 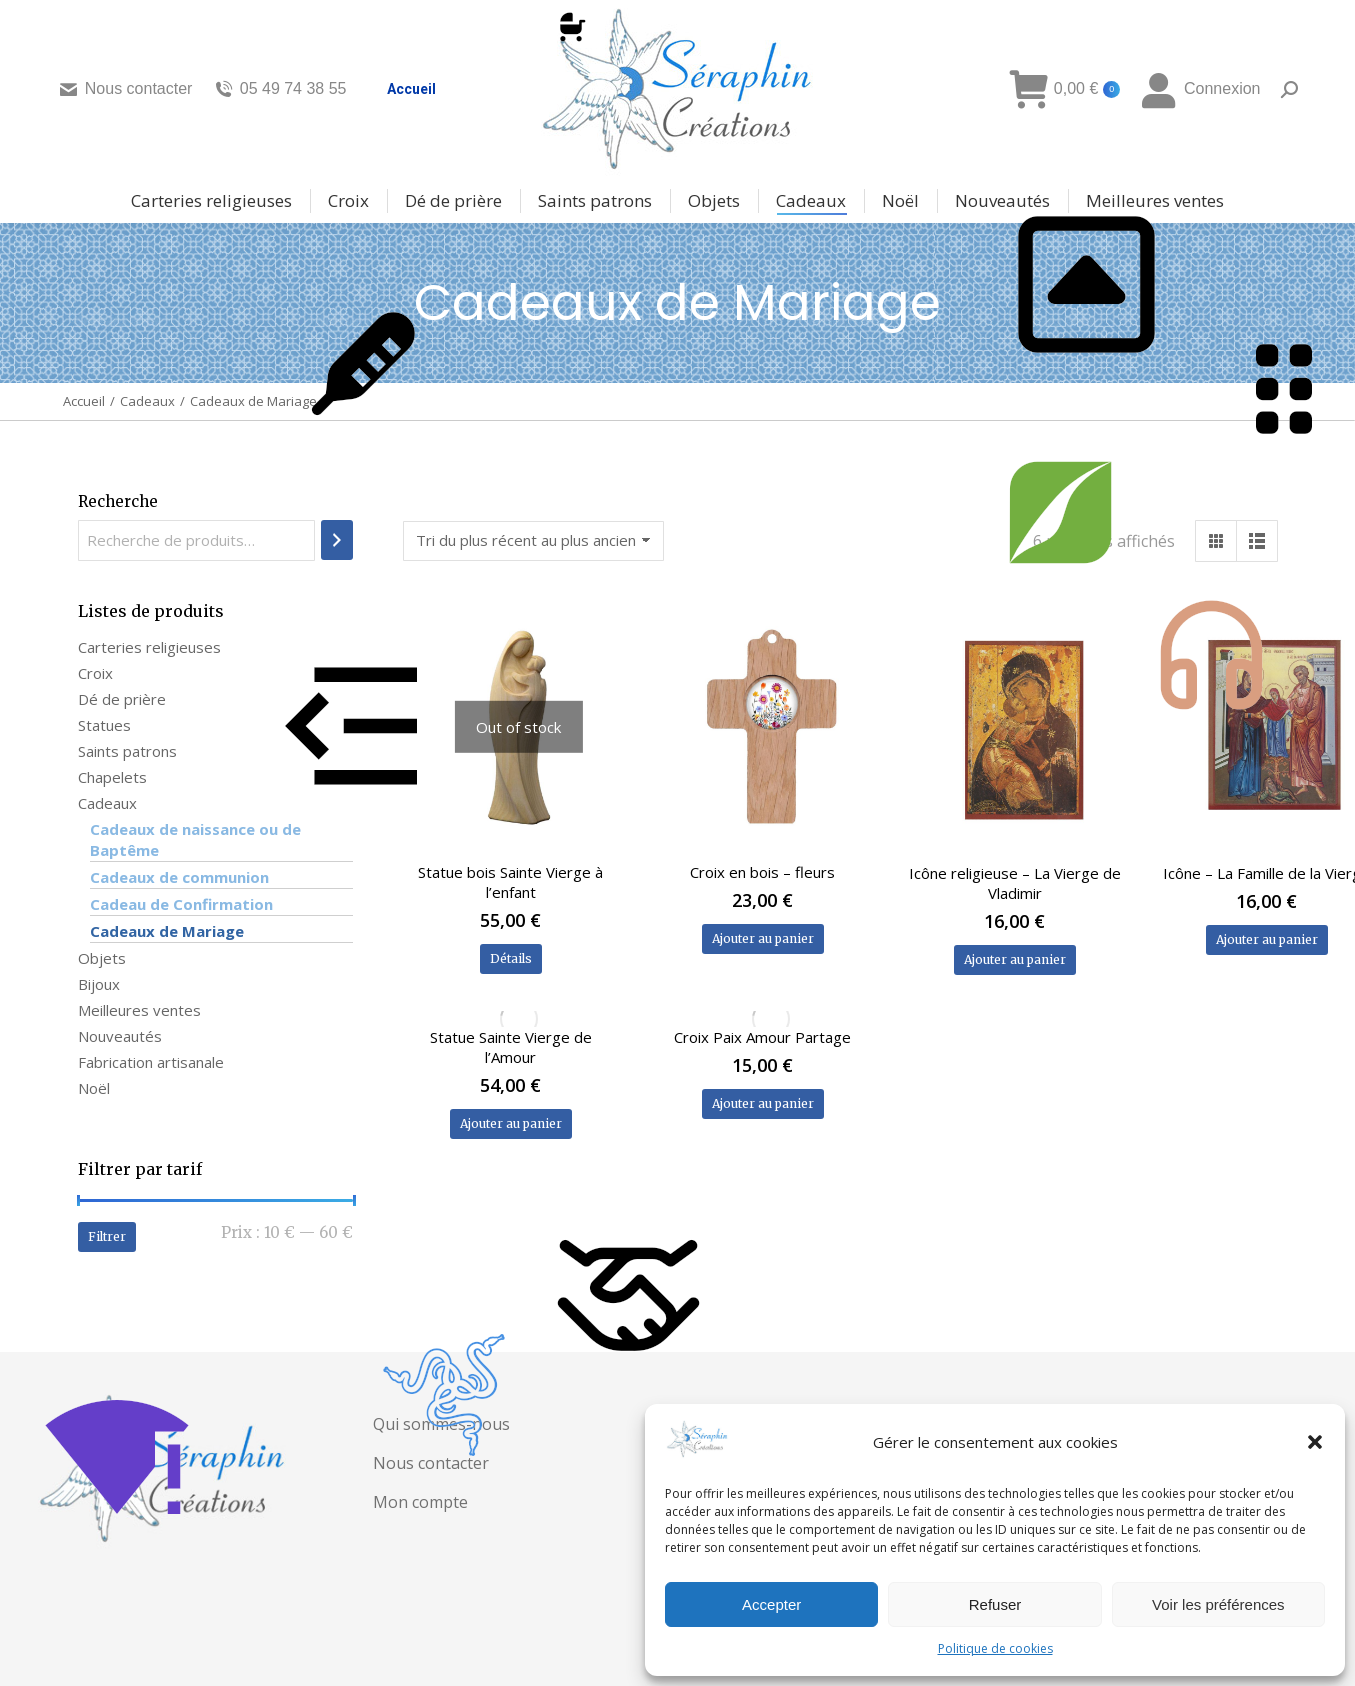 What do you see at coordinates (1284, 389) in the screenshot?
I see `drag to reorder items vertically` at bounding box center [1284, 389].